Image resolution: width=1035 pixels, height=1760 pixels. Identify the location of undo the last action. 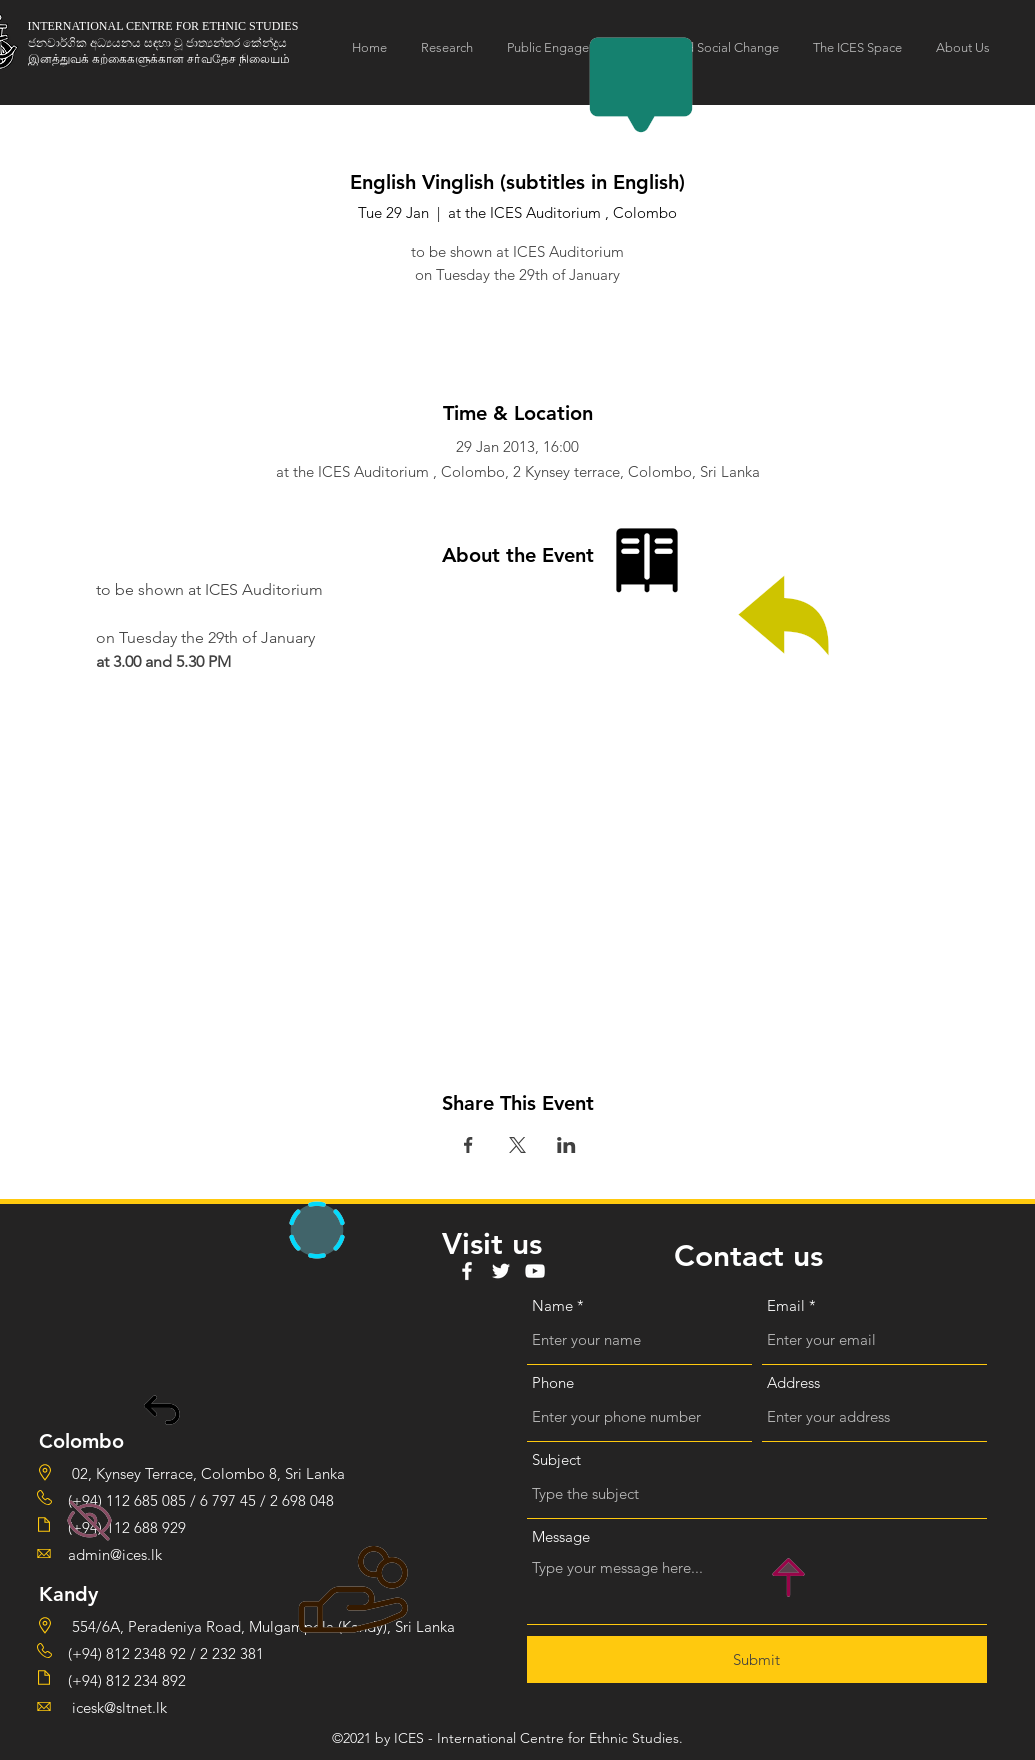
(783, 615).